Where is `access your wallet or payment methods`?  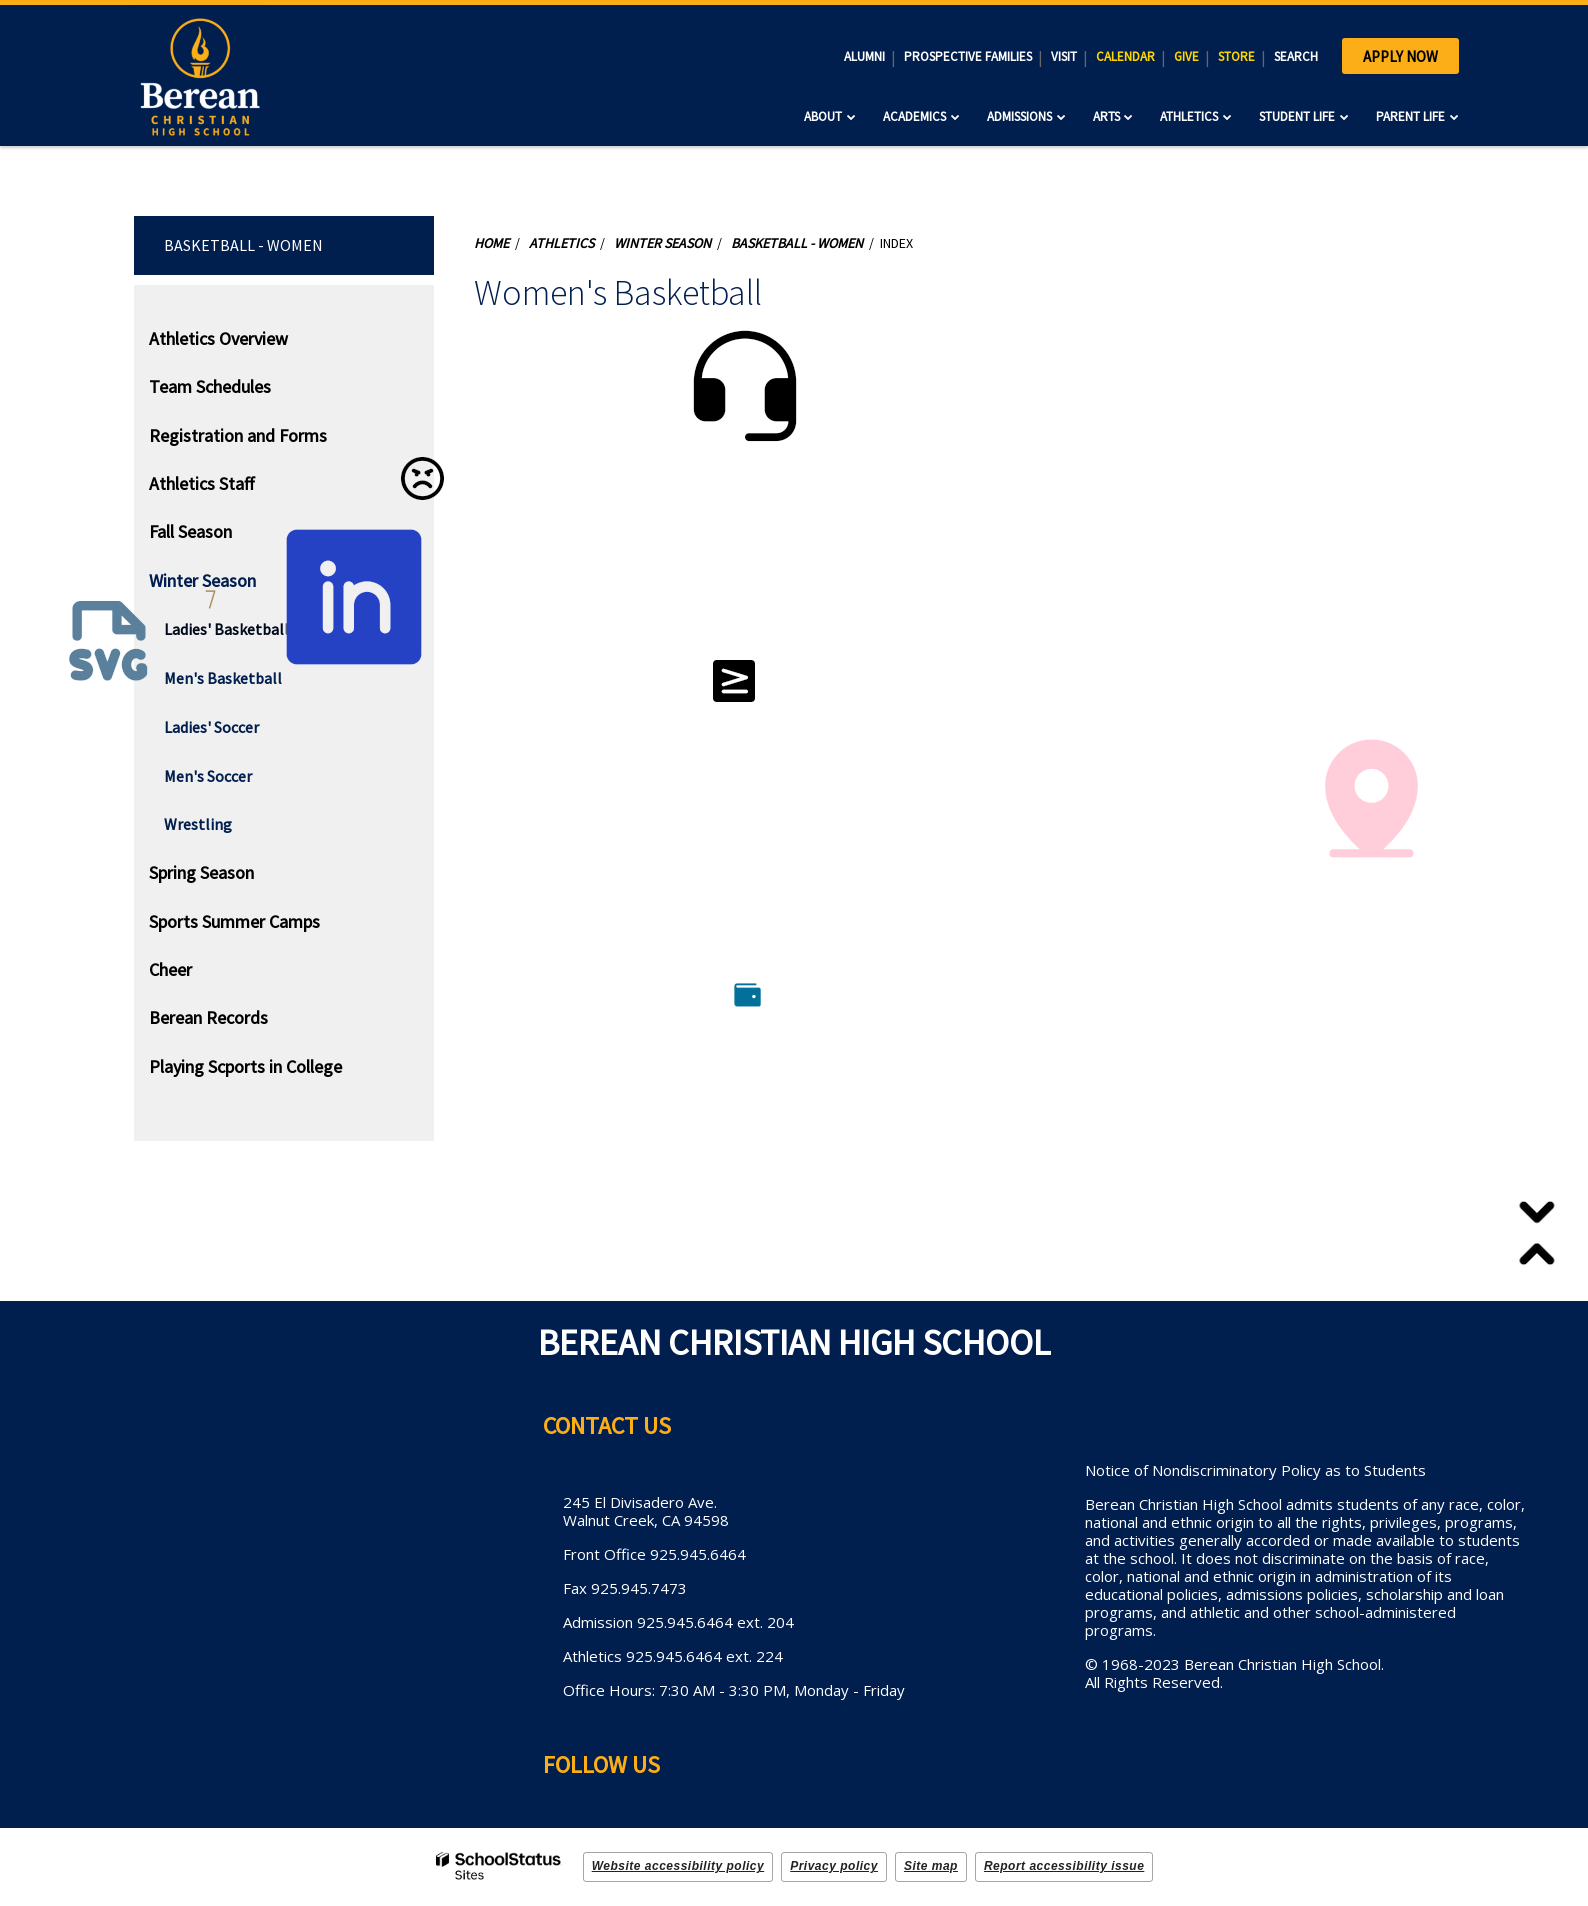
access your wallet or payment methods is located at coordinates (747, 996).